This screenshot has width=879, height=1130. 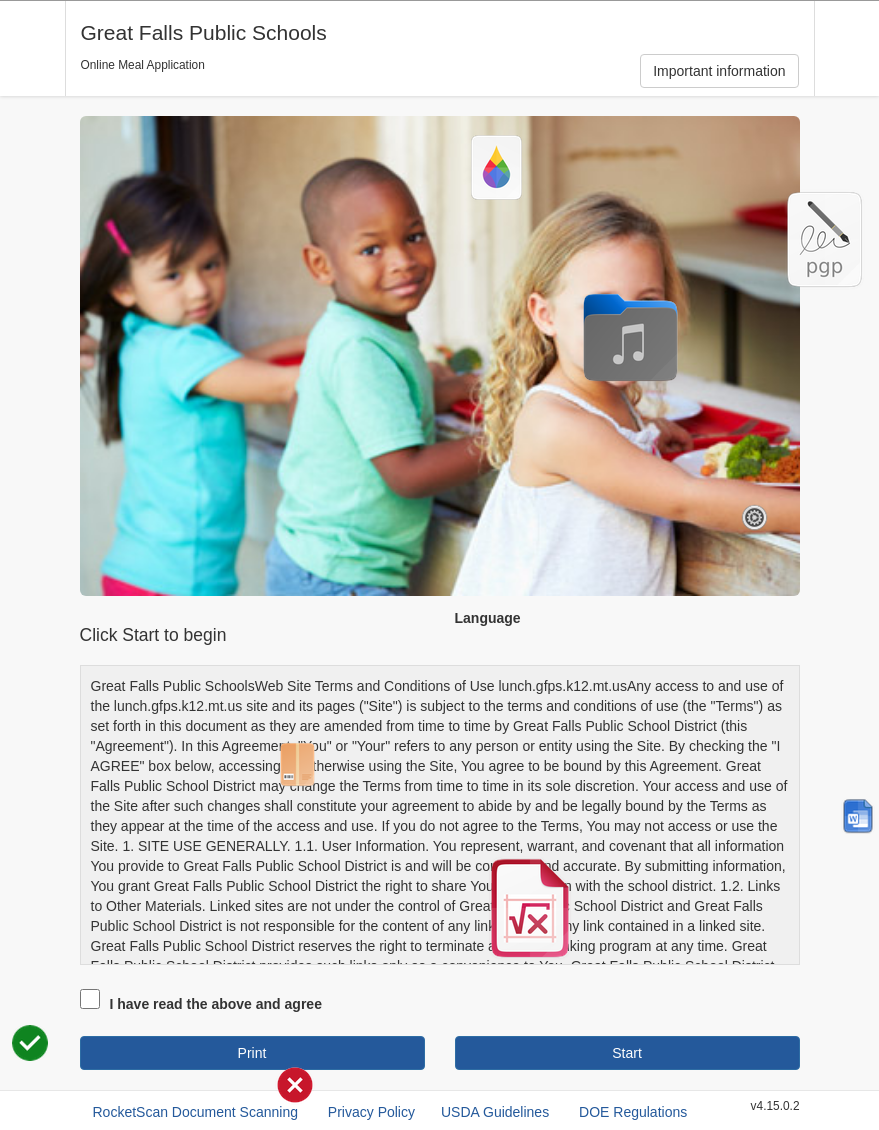 I want to click on an ICC color profile file, so click(x=496, y=167).